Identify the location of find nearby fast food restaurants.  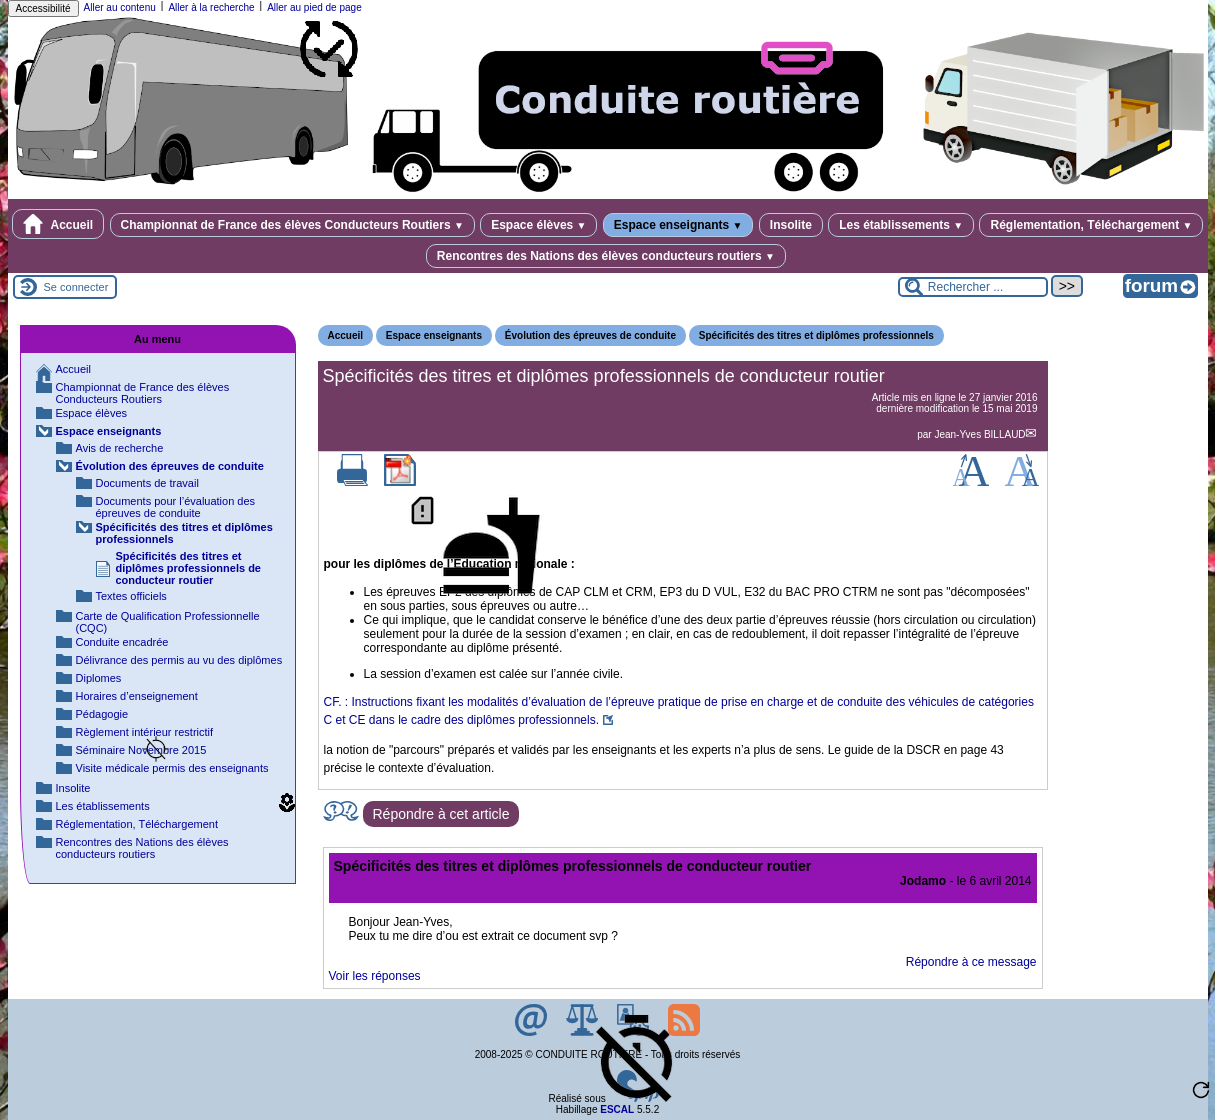
(491, 545).